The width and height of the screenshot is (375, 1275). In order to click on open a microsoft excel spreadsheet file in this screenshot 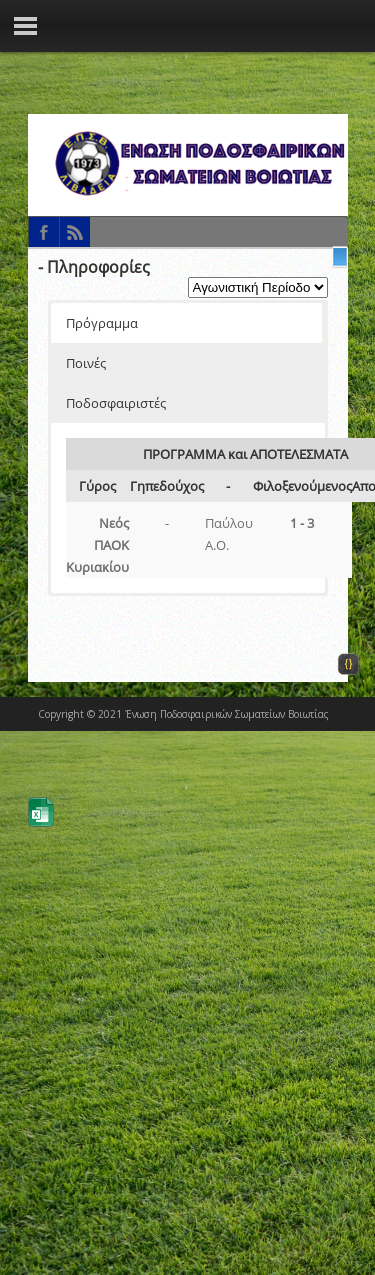, I will do `click(41, 812)`.